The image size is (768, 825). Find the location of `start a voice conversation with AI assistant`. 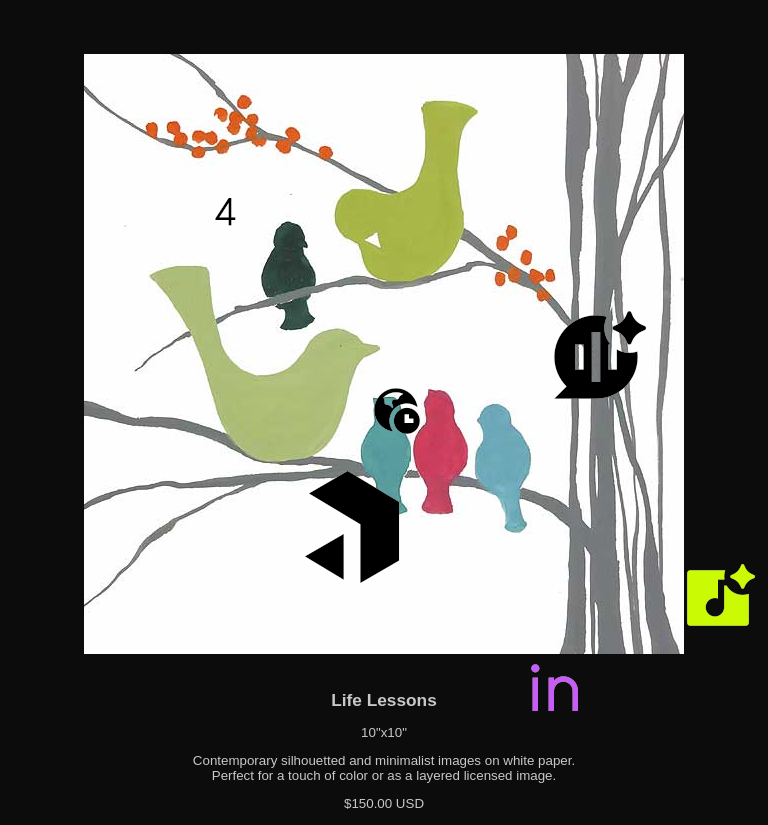

start a voice conversation with AI assistant is located at coordinates (596, 357).